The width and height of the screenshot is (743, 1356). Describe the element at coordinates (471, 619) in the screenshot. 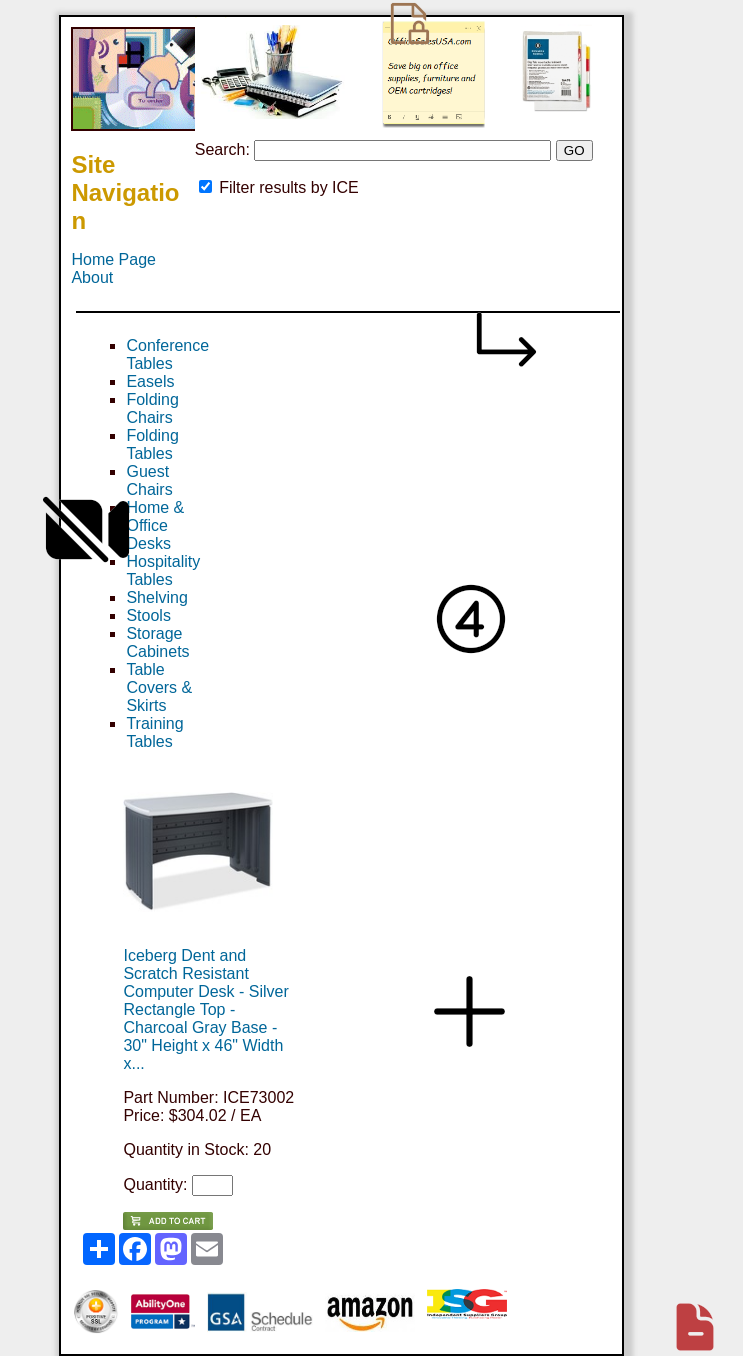

I see `indicates step four in a multi-step process` at that location.